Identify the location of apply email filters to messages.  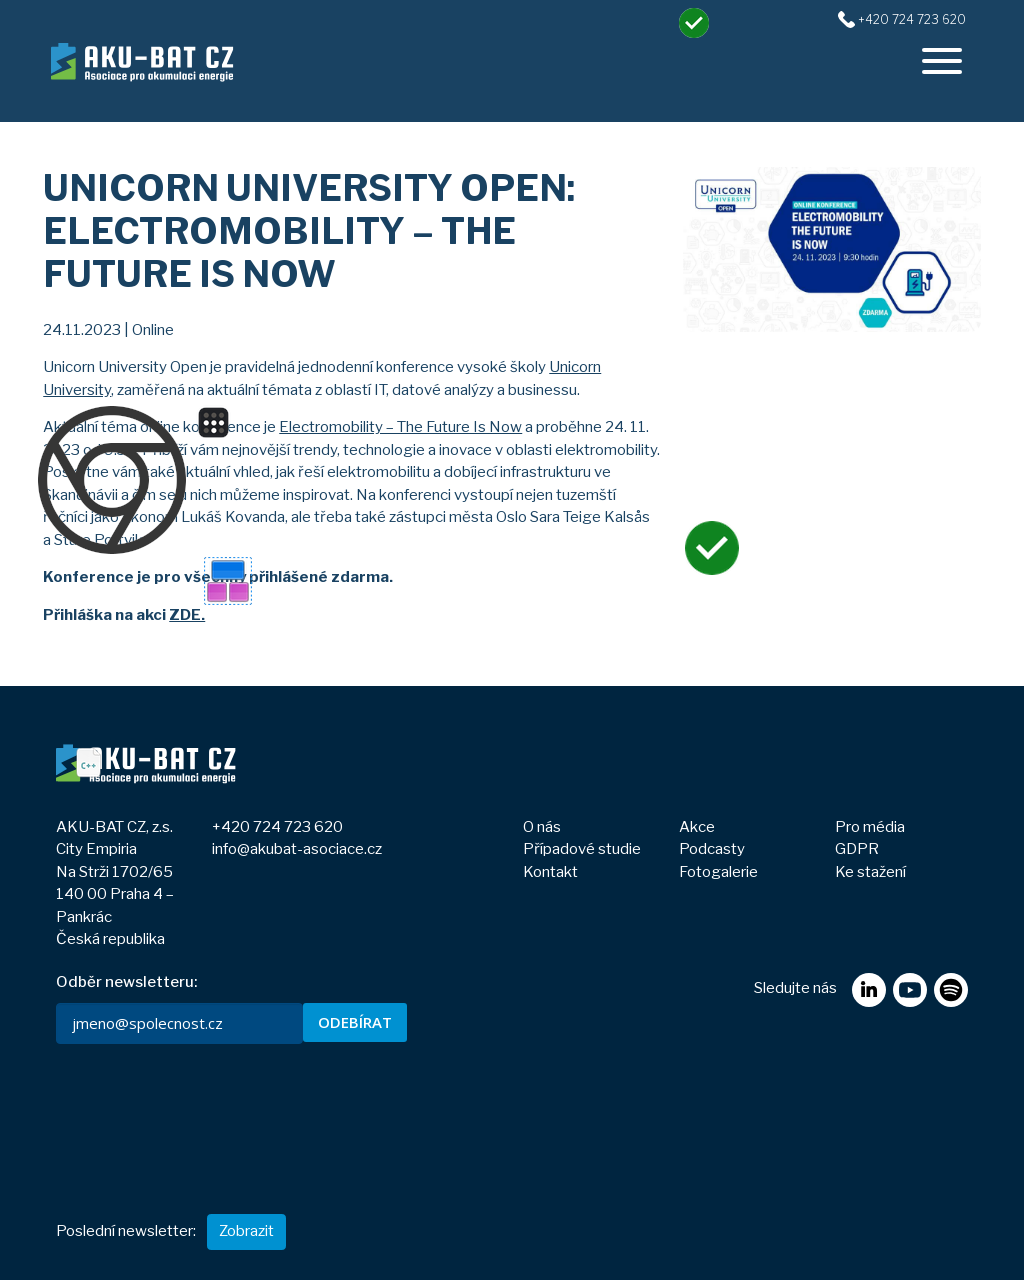
(694, 23).